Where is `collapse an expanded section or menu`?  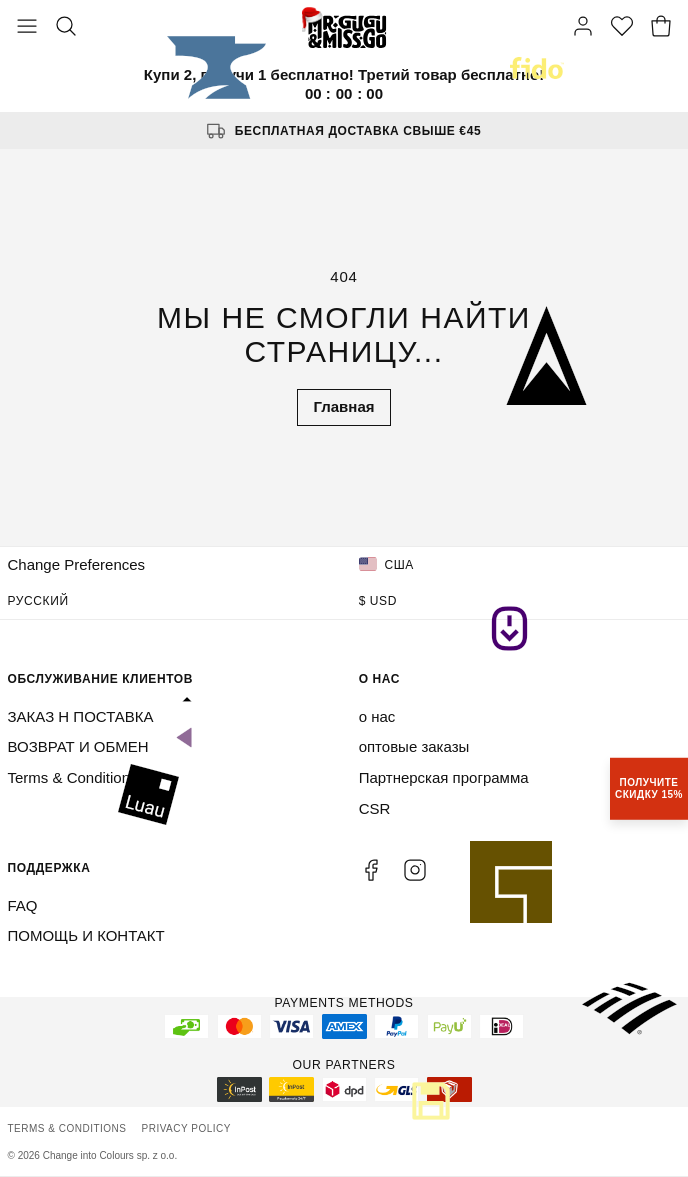
collapse an expanded section or menu is located at coordinates (187, 700).